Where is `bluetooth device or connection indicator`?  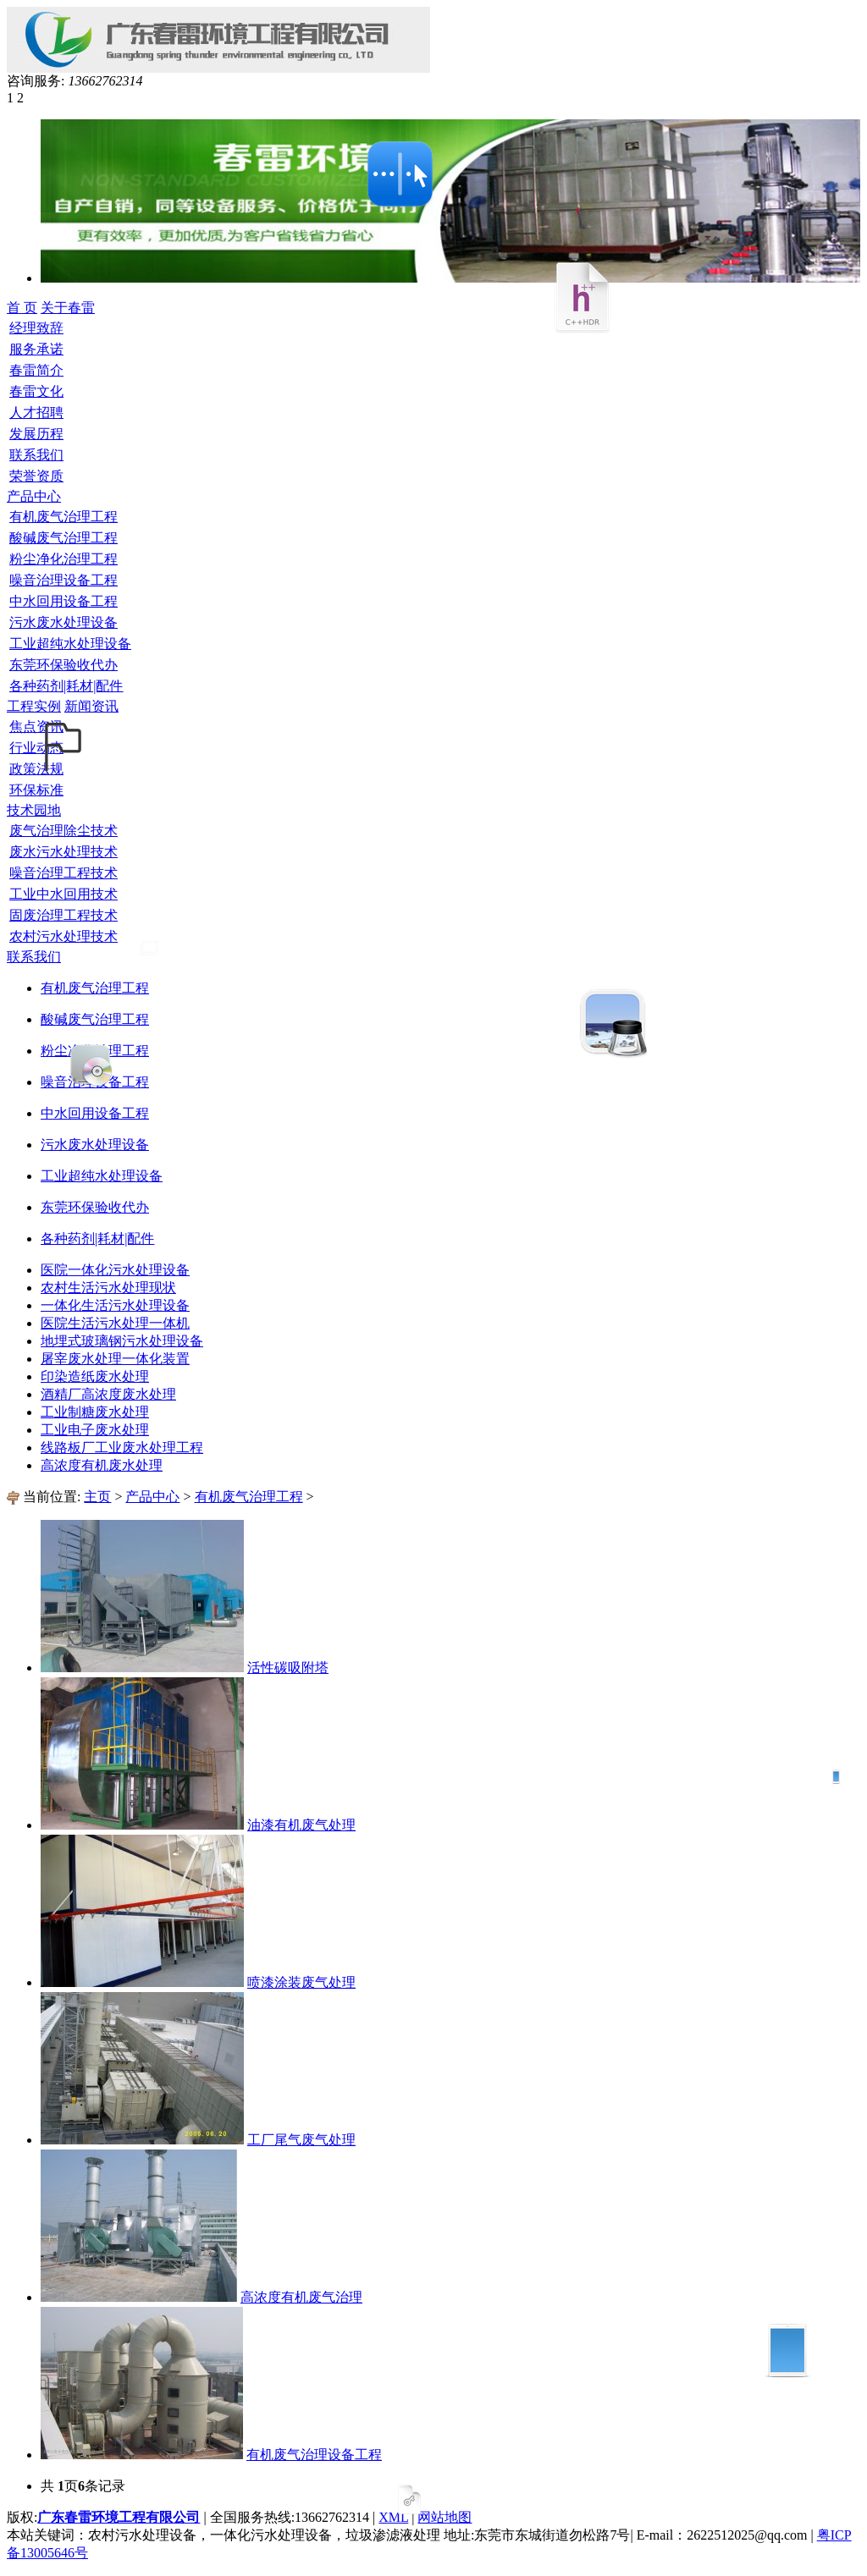 bluetooth device or connection indicator is located at coordinates (536, 2028).